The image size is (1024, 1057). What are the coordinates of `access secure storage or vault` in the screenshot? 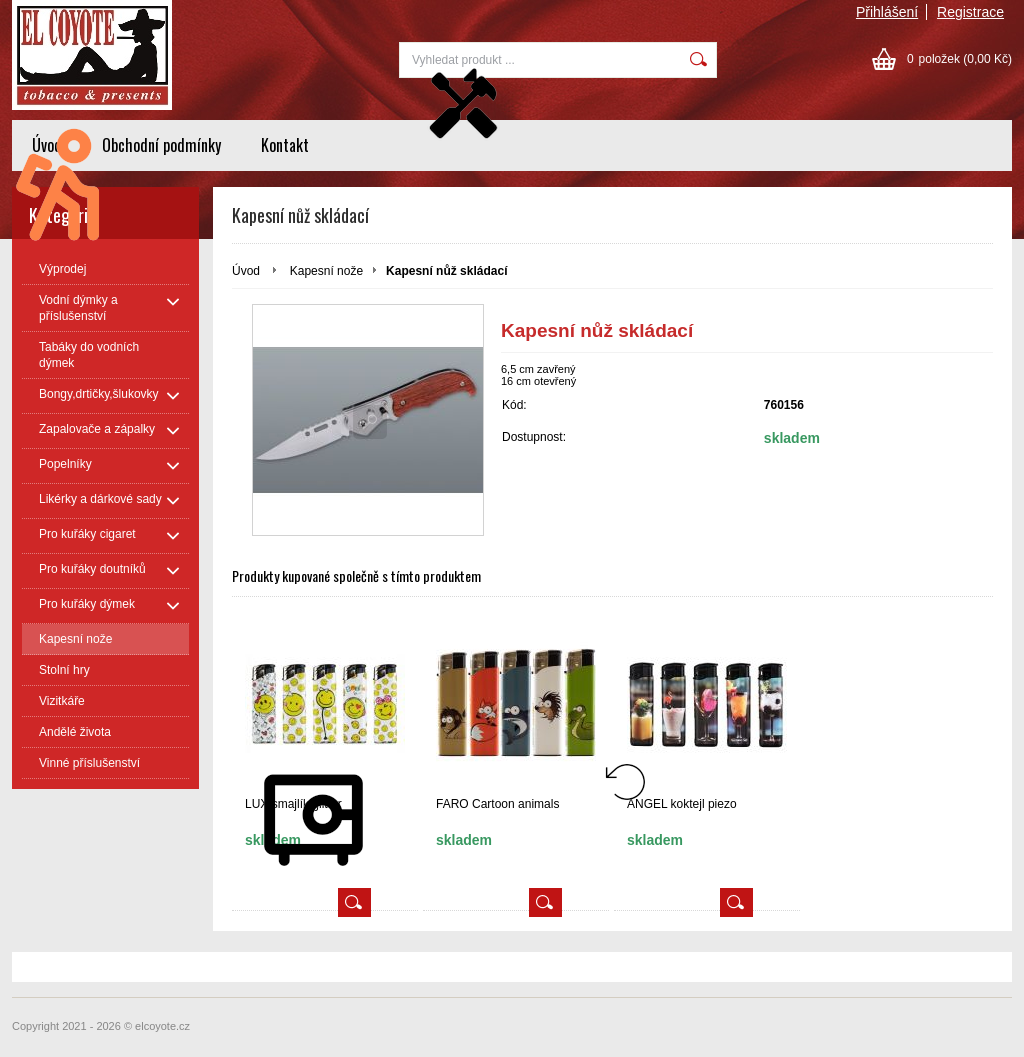 It's located at (313, 816).